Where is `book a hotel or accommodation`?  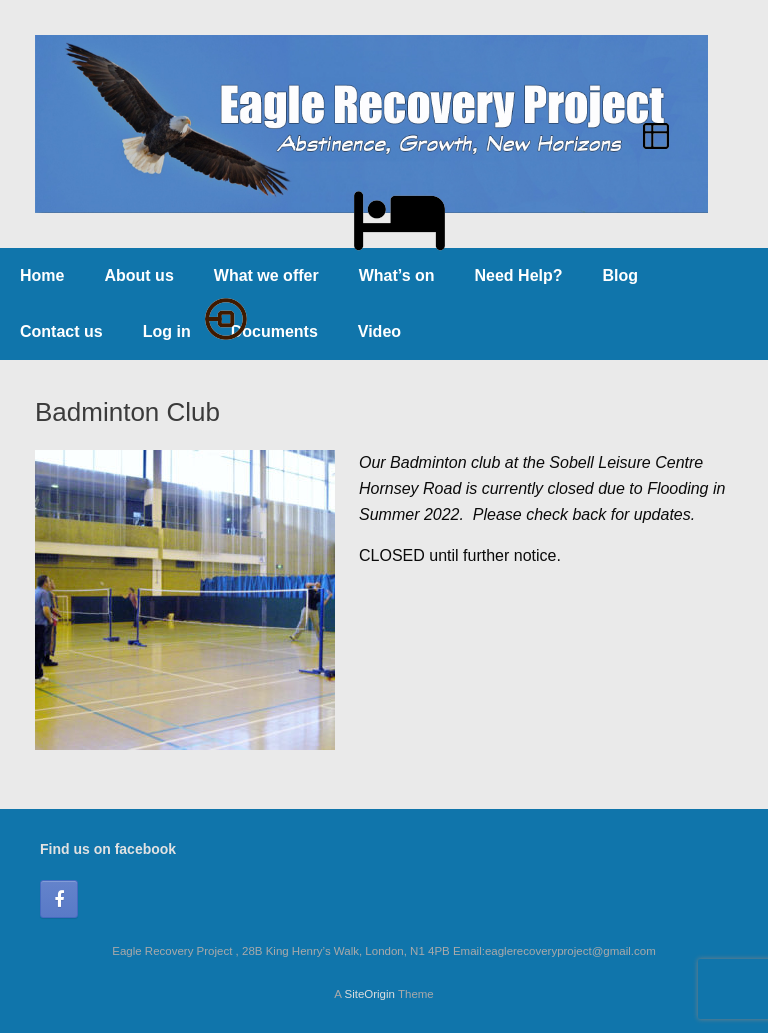 book a hotel or accommodation is located at coordinates (399, 218).